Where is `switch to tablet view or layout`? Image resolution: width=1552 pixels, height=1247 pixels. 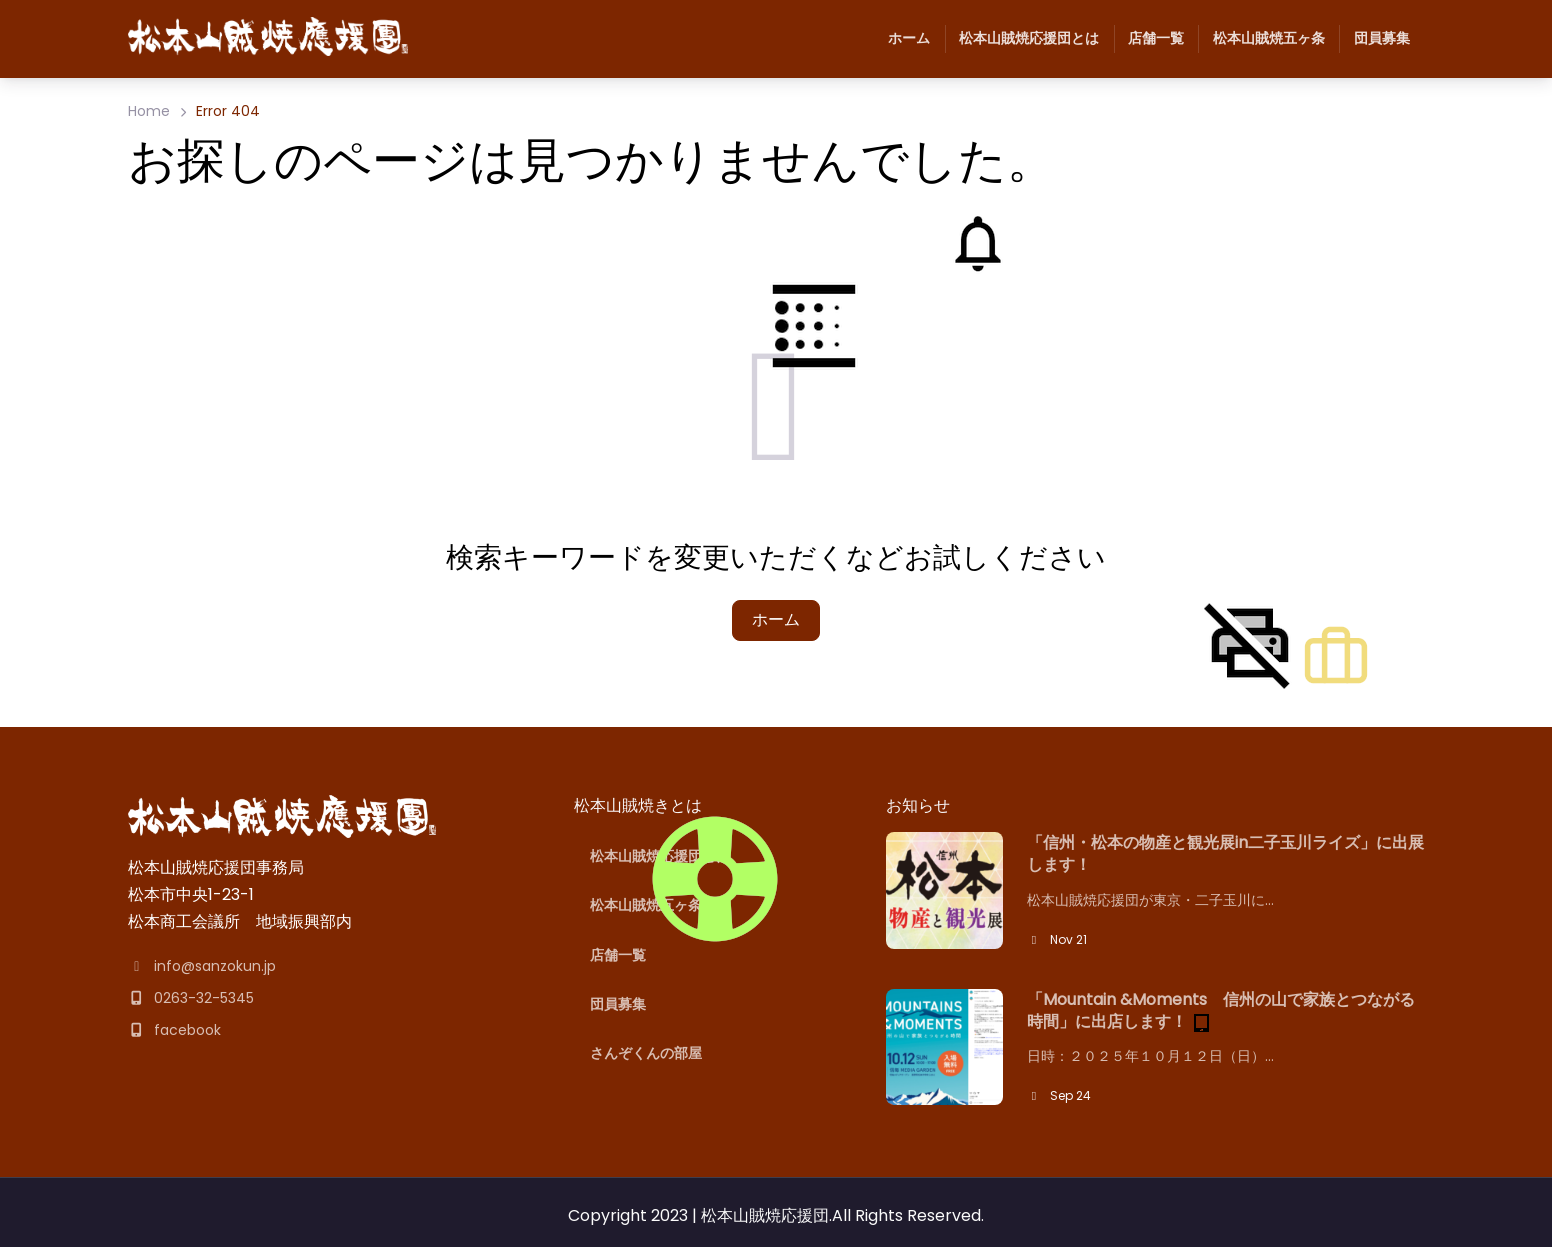 switch to tablet view or layout is located at coordinates (1202, 1023).